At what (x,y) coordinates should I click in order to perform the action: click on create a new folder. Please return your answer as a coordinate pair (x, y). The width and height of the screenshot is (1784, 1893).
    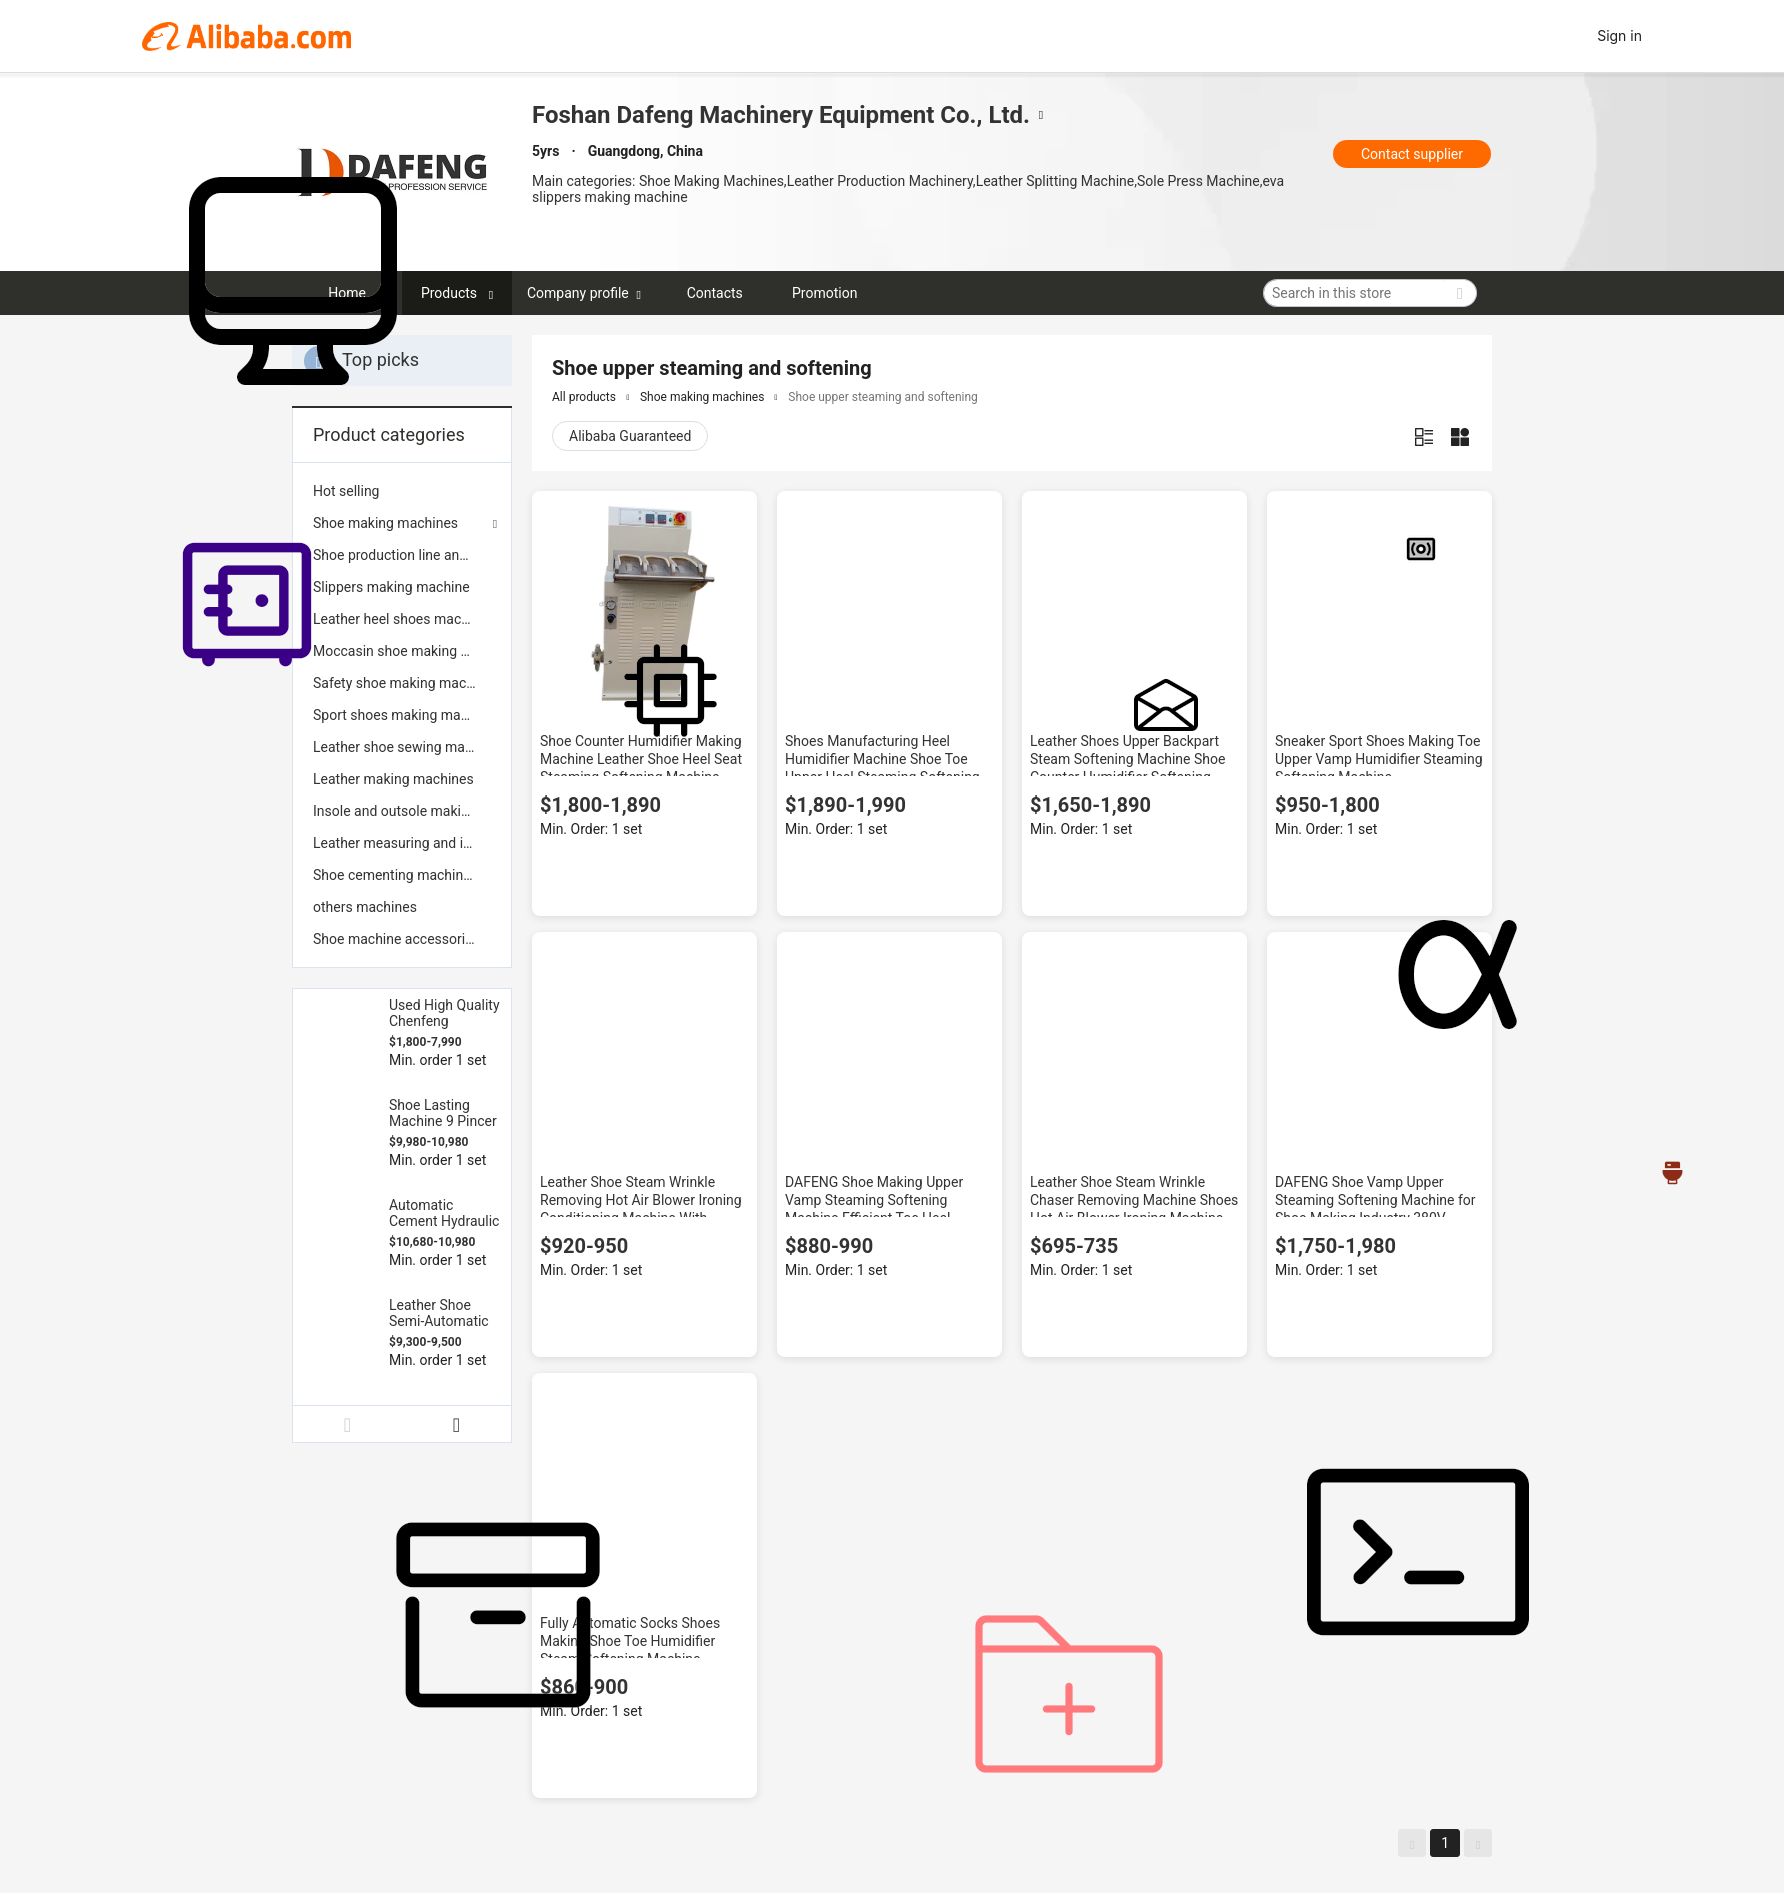
    Looking at the image, I should click on (1069, 1694).